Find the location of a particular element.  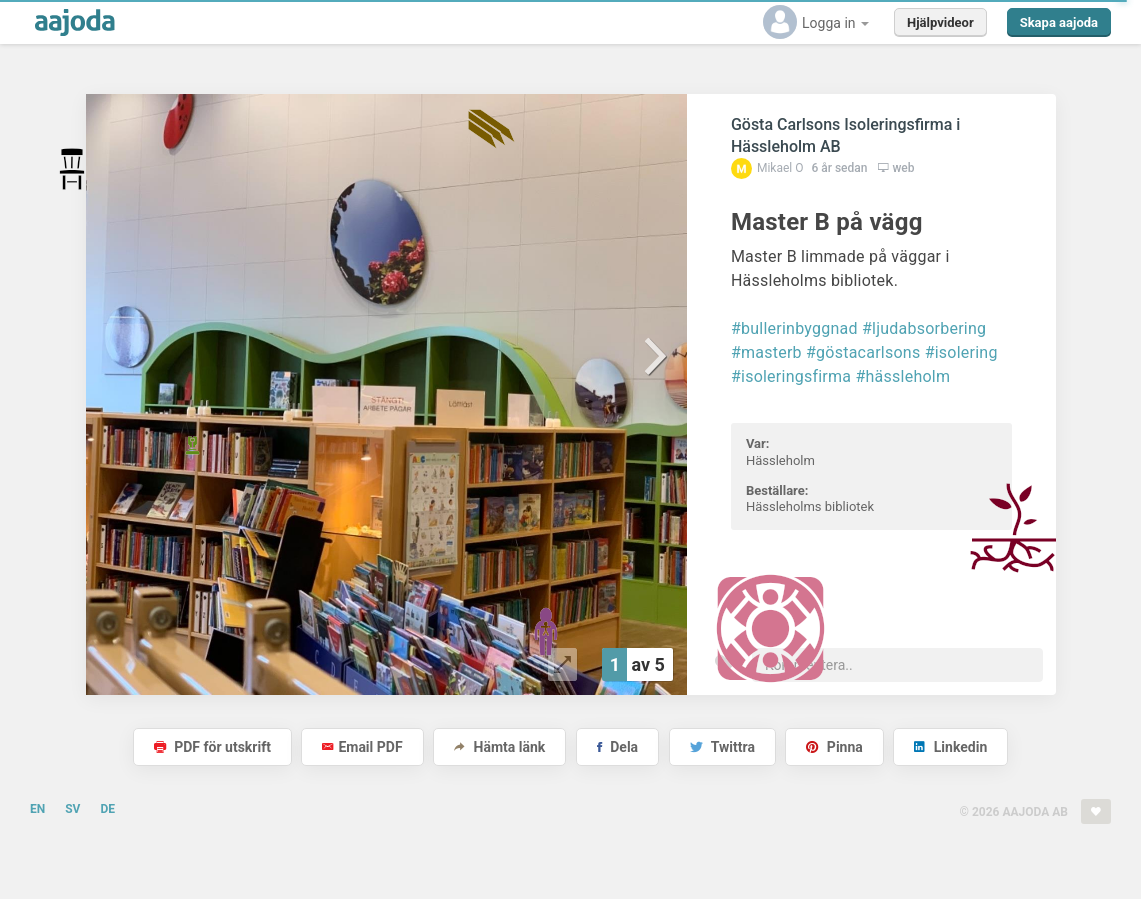

tesla coil or electrical equipment icon is located at coordinates (192, 445).